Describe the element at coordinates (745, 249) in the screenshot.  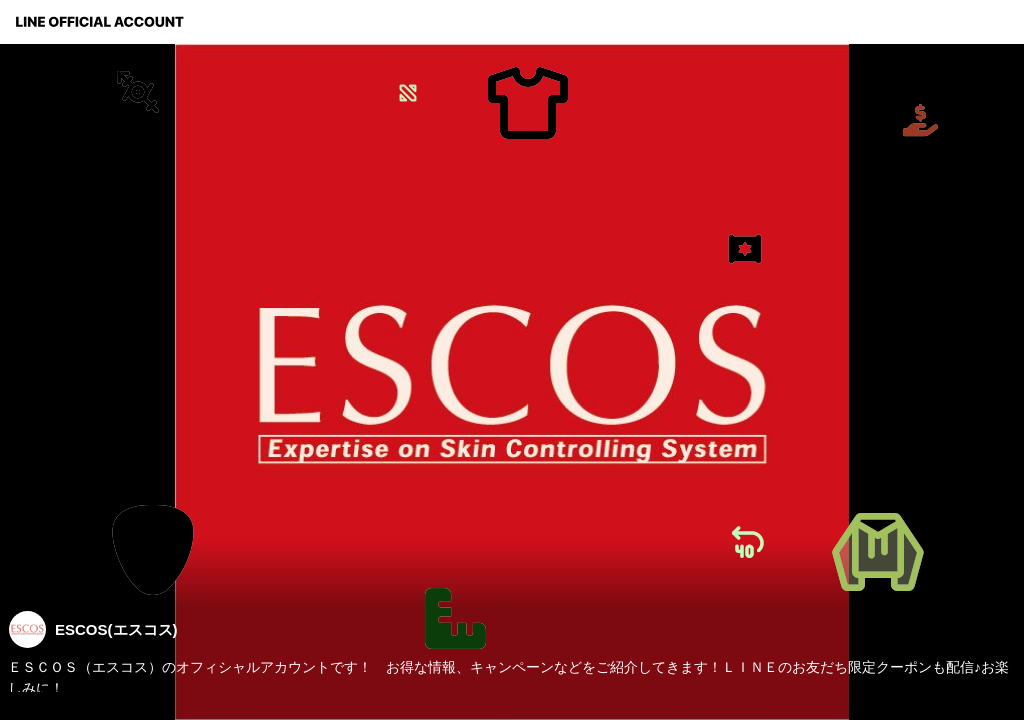
I see `access jewish religious texts or torah content` at that location.